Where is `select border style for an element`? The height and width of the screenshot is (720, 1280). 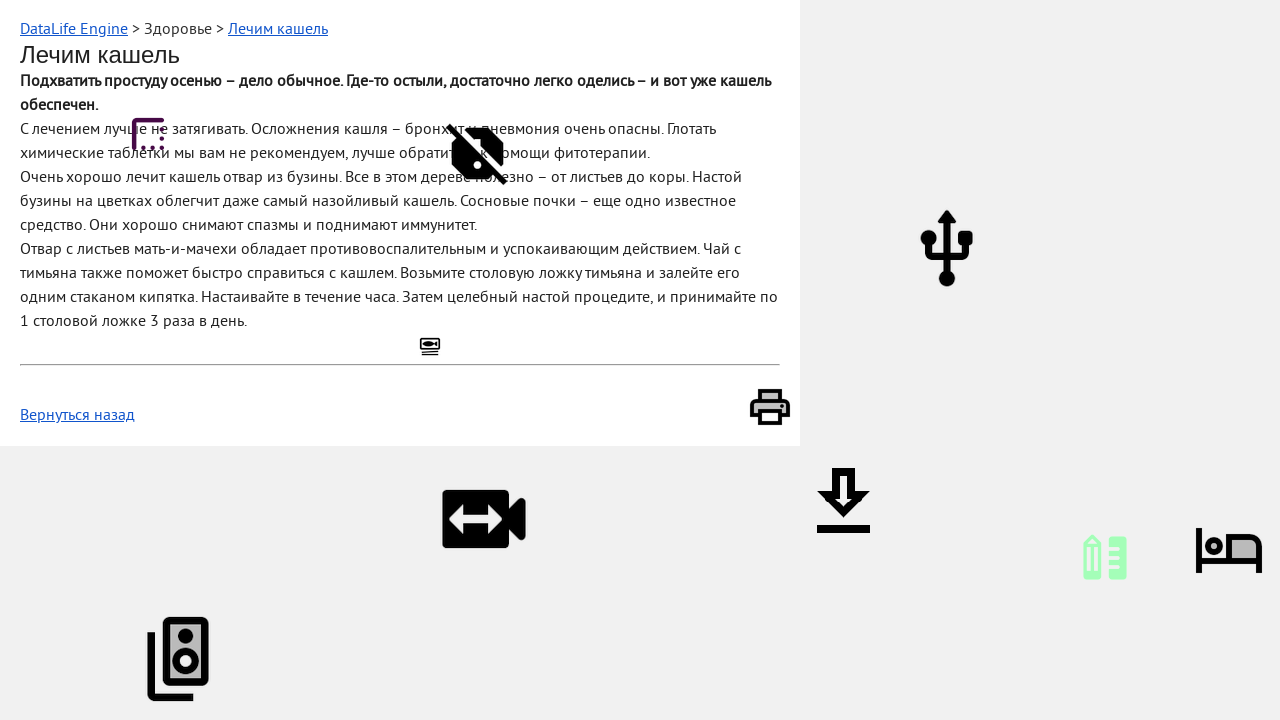 select border style for an element is located at coordinates (148, 134).